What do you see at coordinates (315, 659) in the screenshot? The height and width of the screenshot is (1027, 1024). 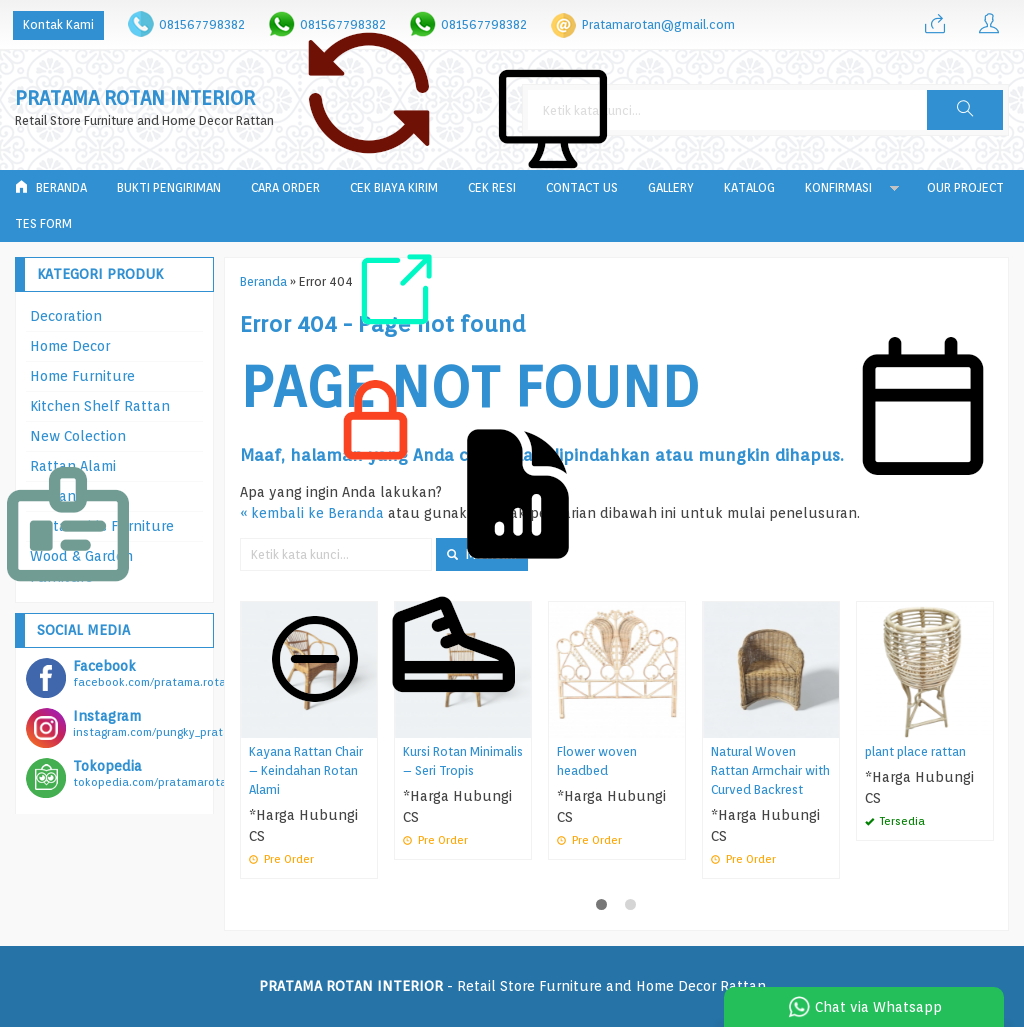 I see `access denied or restricted area` at bounding box center [315, 659].